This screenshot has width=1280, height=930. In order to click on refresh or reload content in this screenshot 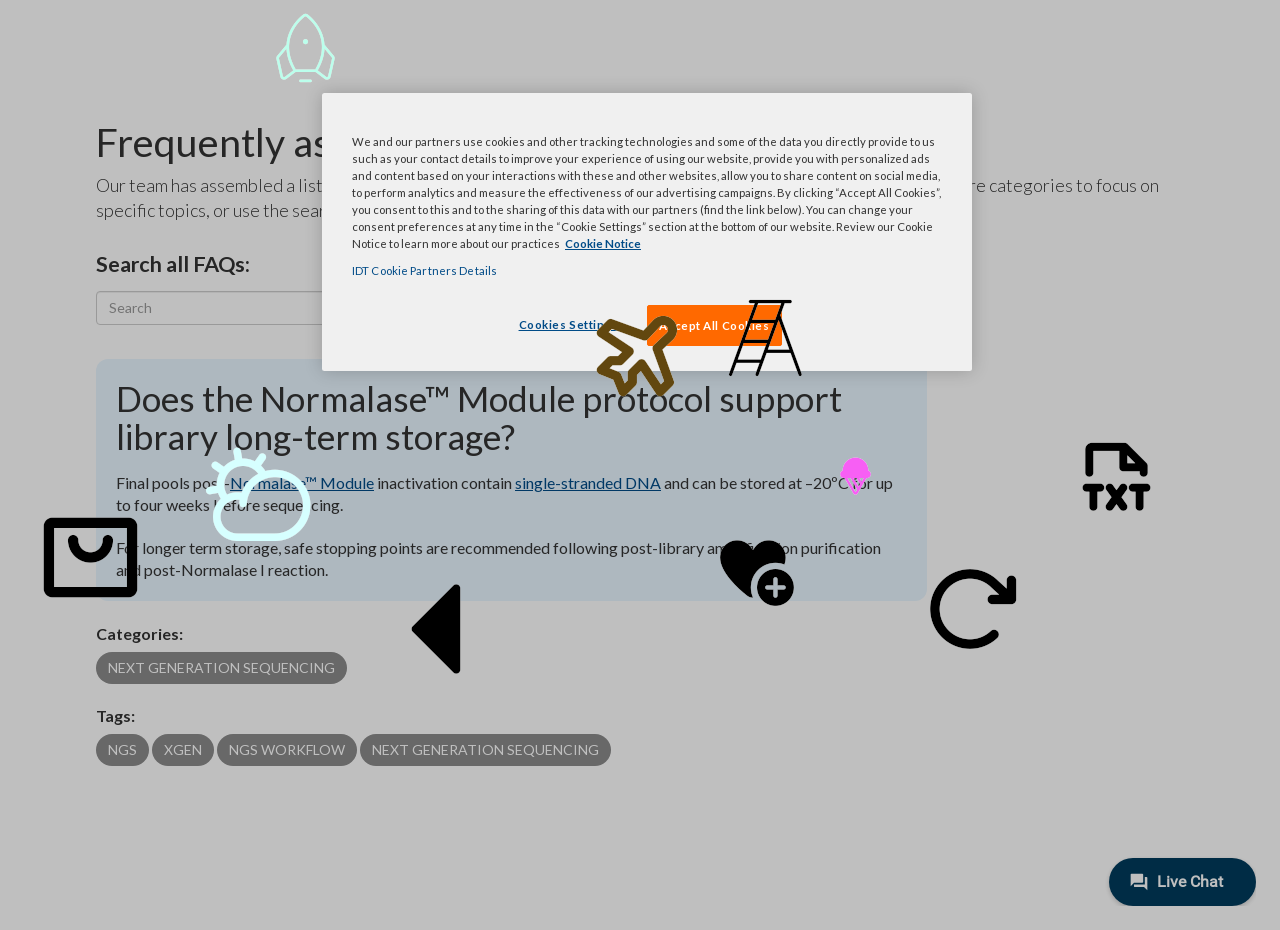, I will do `click(970, 609)`.